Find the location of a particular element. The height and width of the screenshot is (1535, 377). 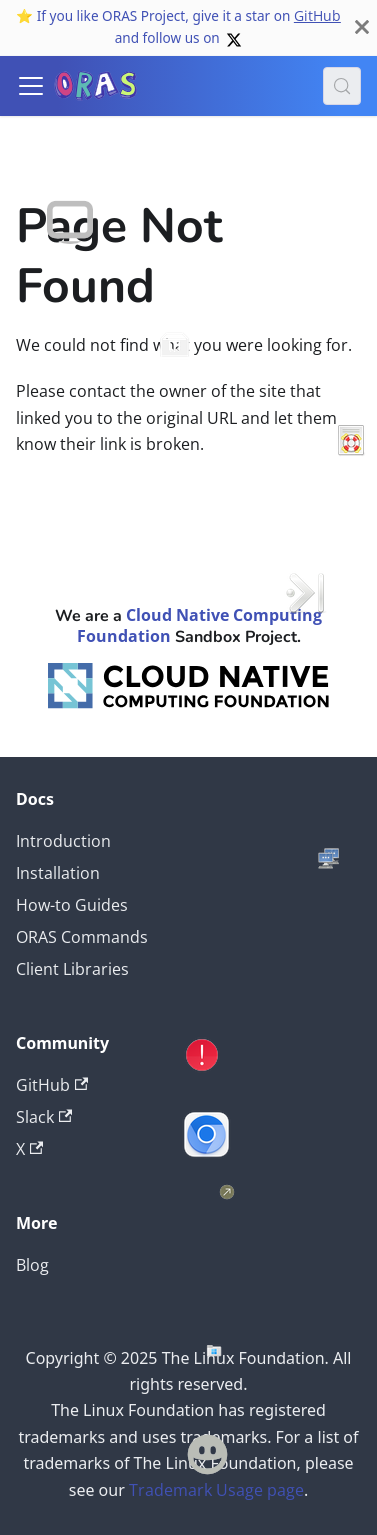

react with a happy emoji is located at coordinates (207, 1454).